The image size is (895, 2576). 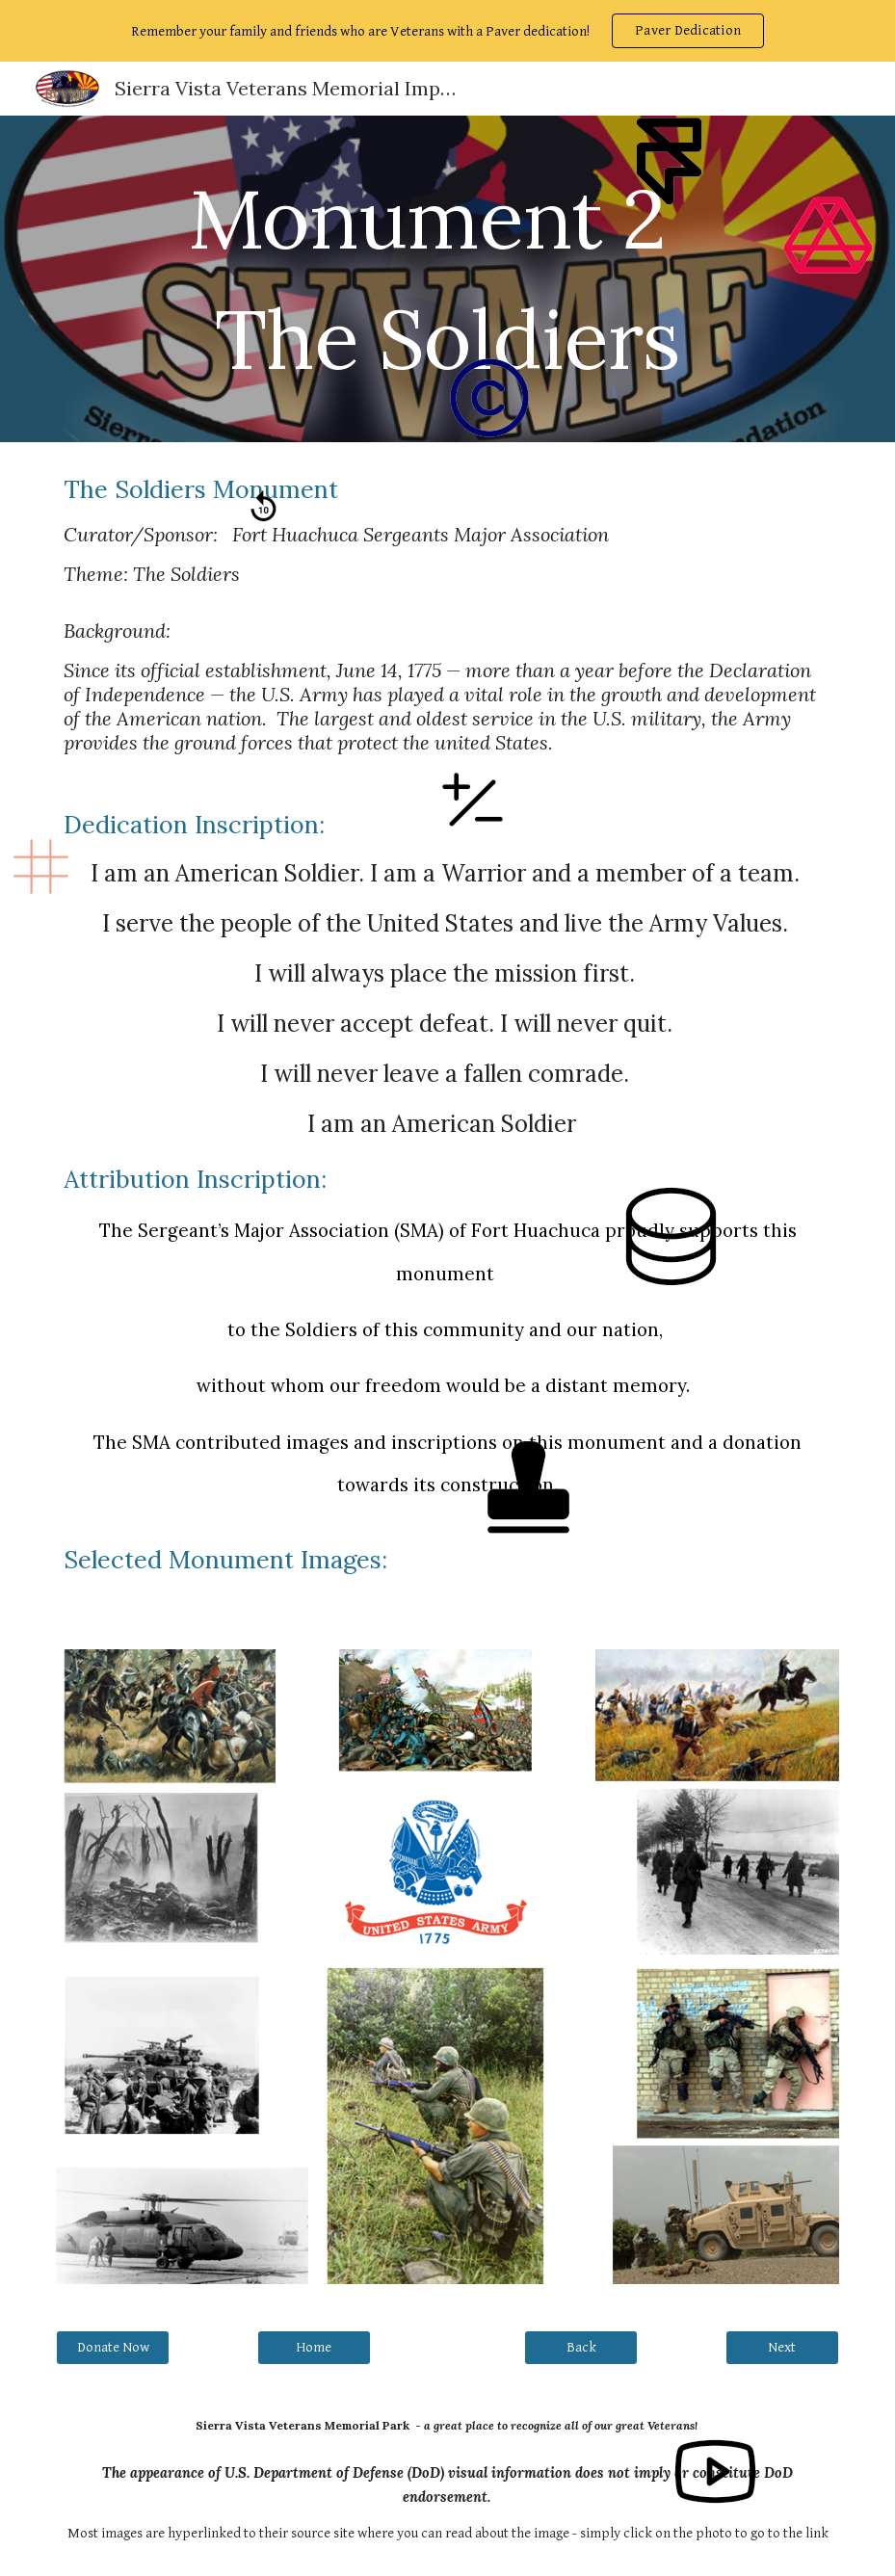 What do you see at coordinates (671, 1236) in the screenshot?
I see `access database or data storage` at bounding box center [671, 1236].